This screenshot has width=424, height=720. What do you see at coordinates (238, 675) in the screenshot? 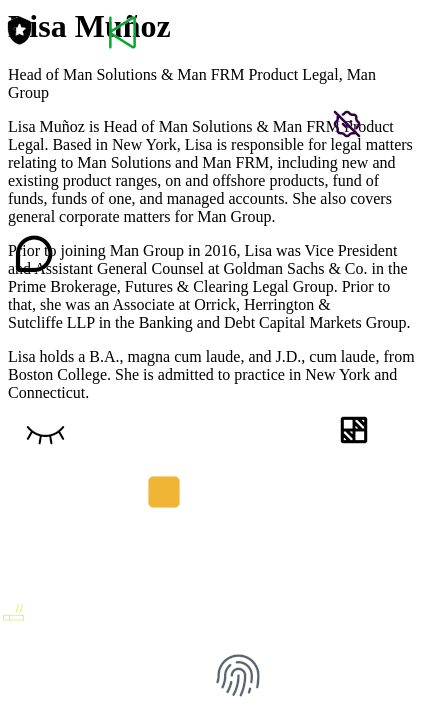
I see `authenticate with biometric fingerprint` at bounding box center [238, 675].